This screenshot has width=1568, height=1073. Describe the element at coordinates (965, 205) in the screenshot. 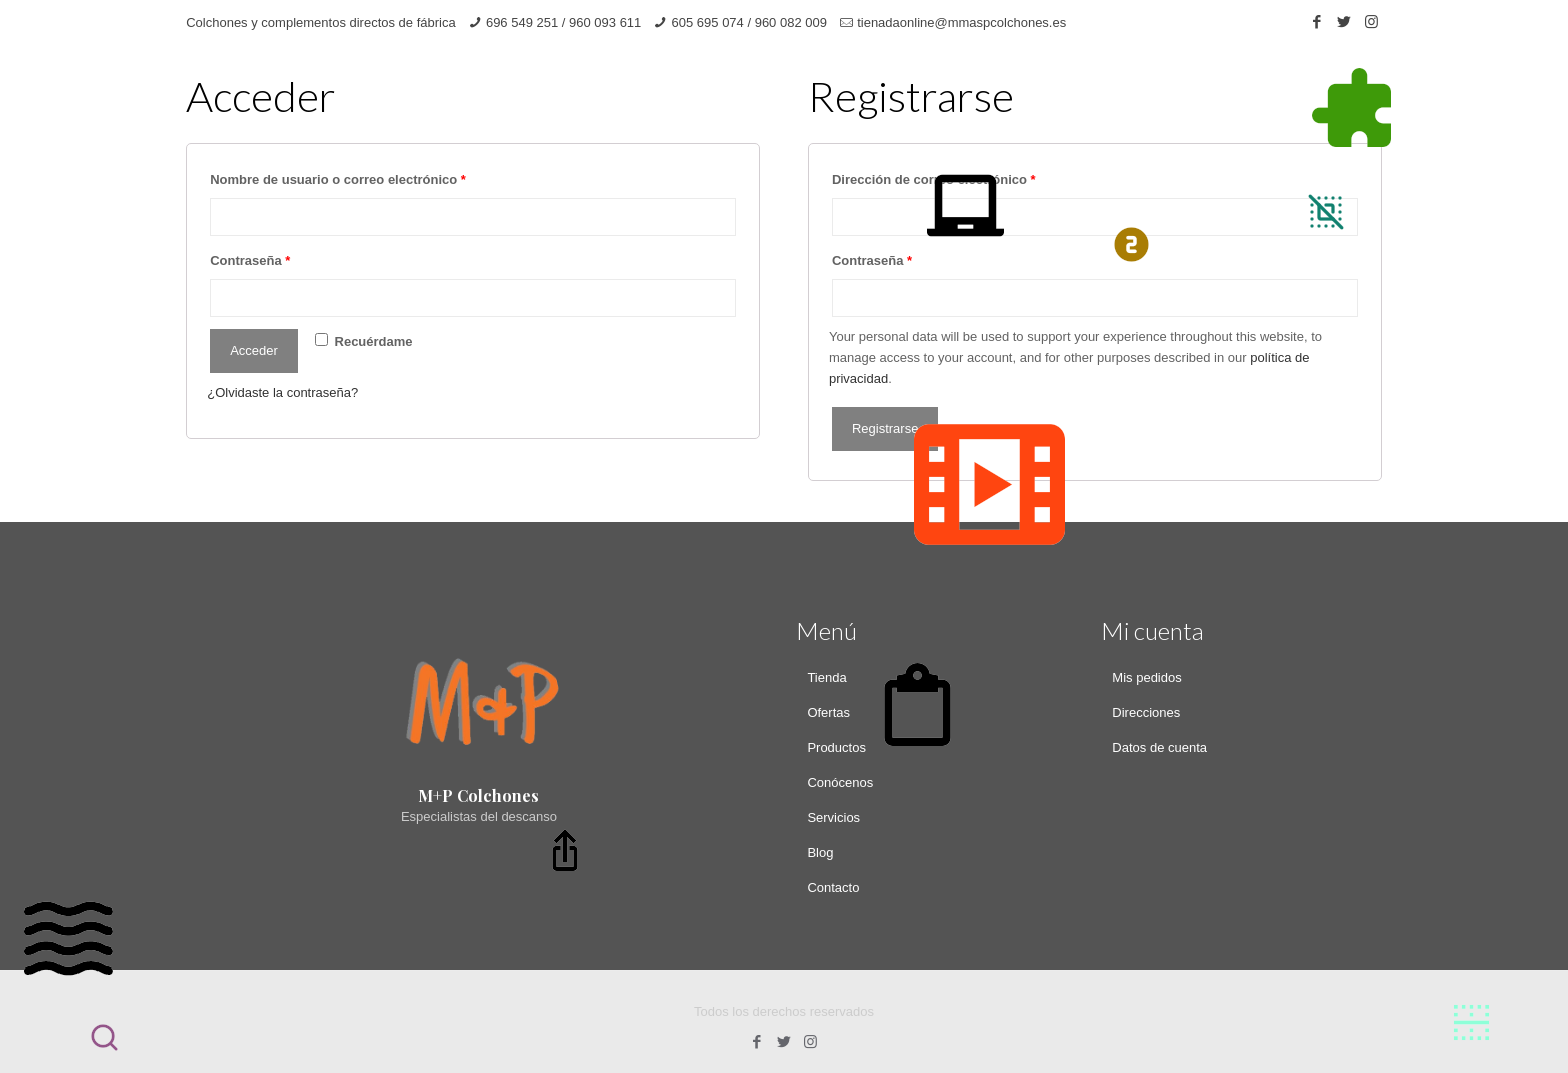

I see `access laptop or computer settings` at that location.